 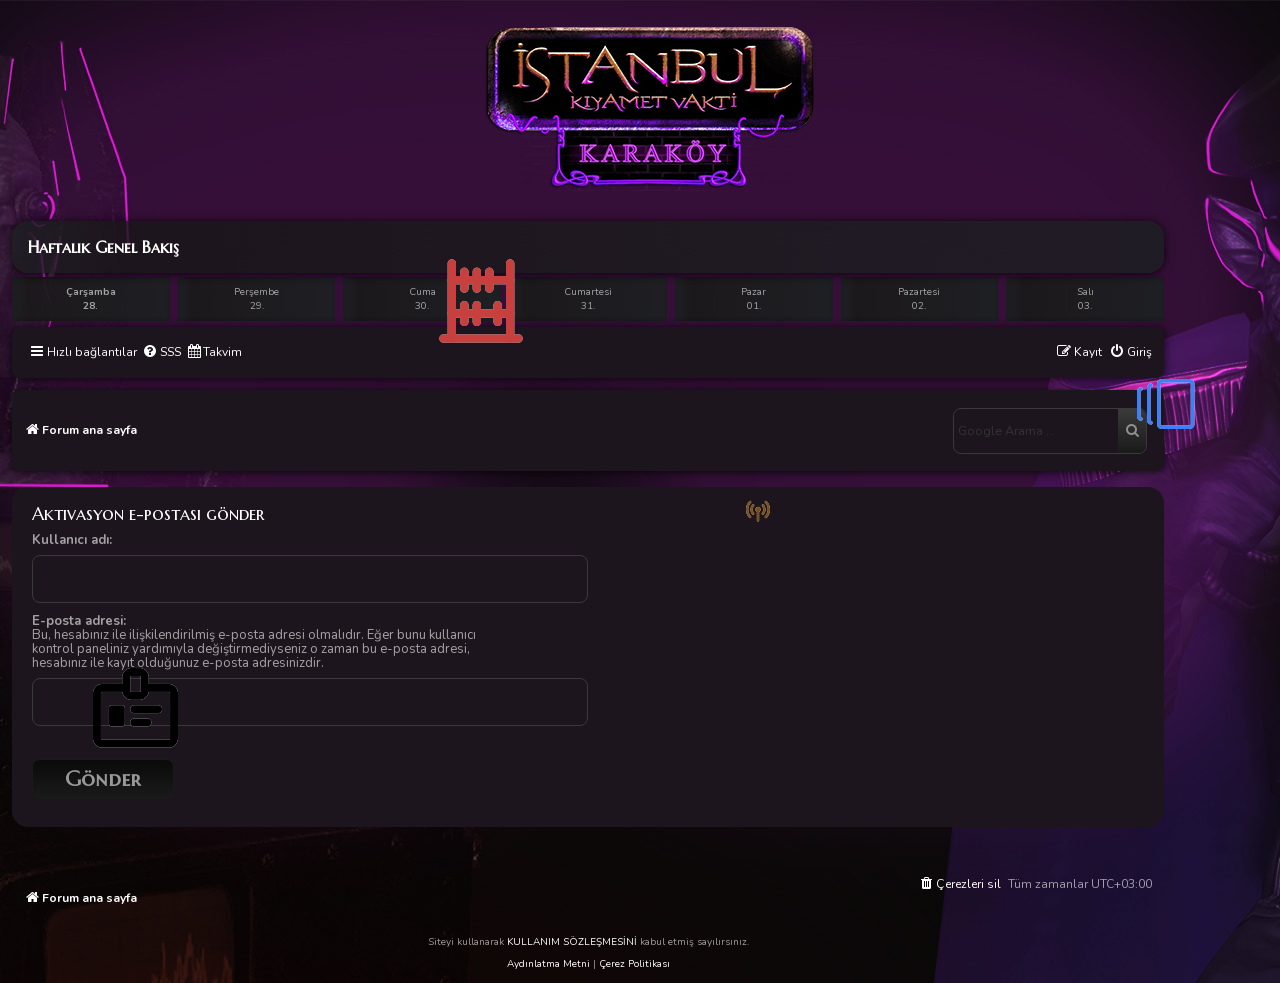 I want to click on access calculator or counting tool, so click(x=481, y=301).